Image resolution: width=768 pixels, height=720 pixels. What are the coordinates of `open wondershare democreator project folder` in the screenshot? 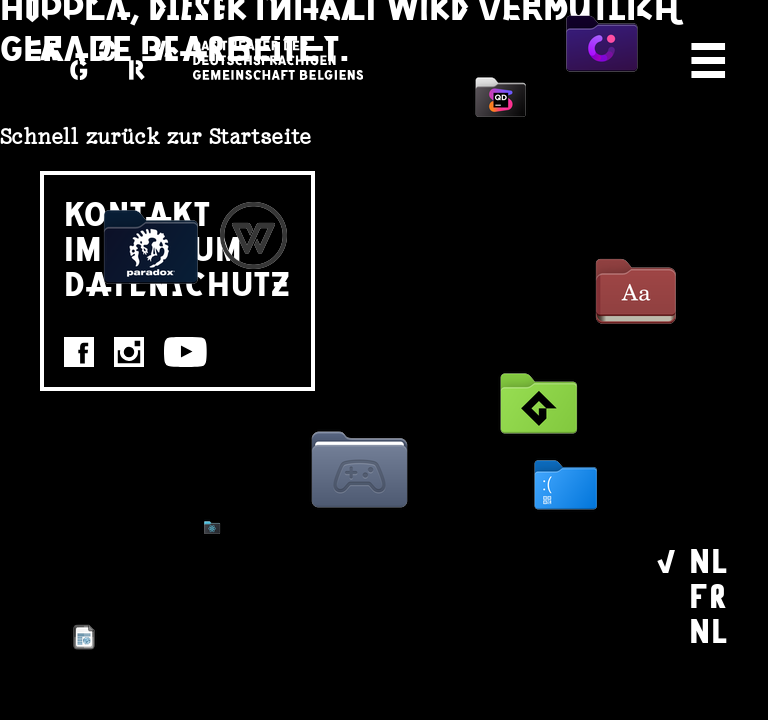 It's located at (601, 45).